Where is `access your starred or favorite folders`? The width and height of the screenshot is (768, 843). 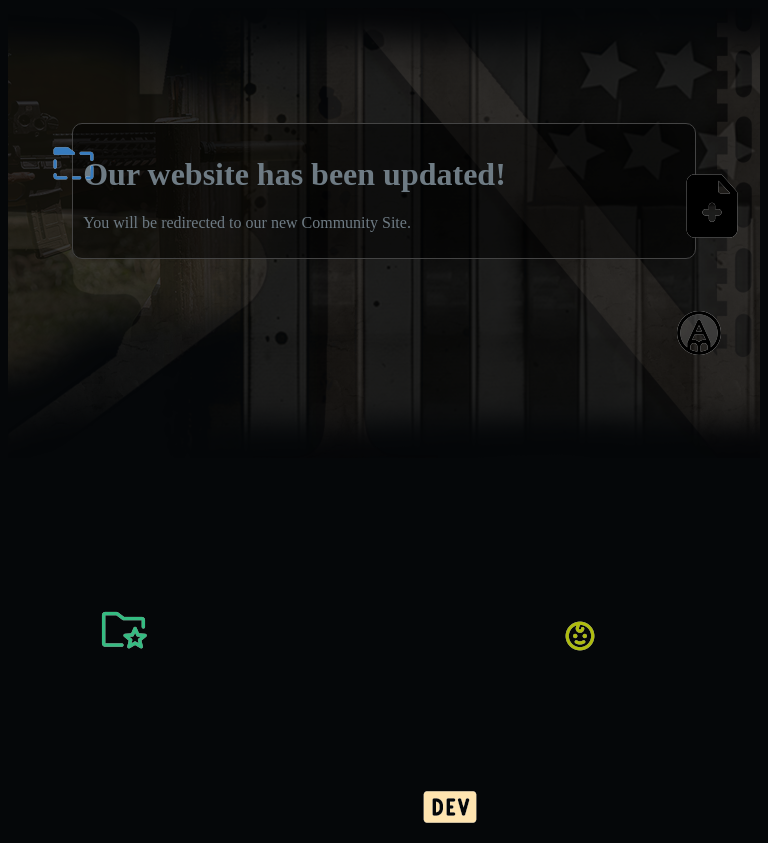 access your starred or favorite folders is located at coordinates (123, 628).